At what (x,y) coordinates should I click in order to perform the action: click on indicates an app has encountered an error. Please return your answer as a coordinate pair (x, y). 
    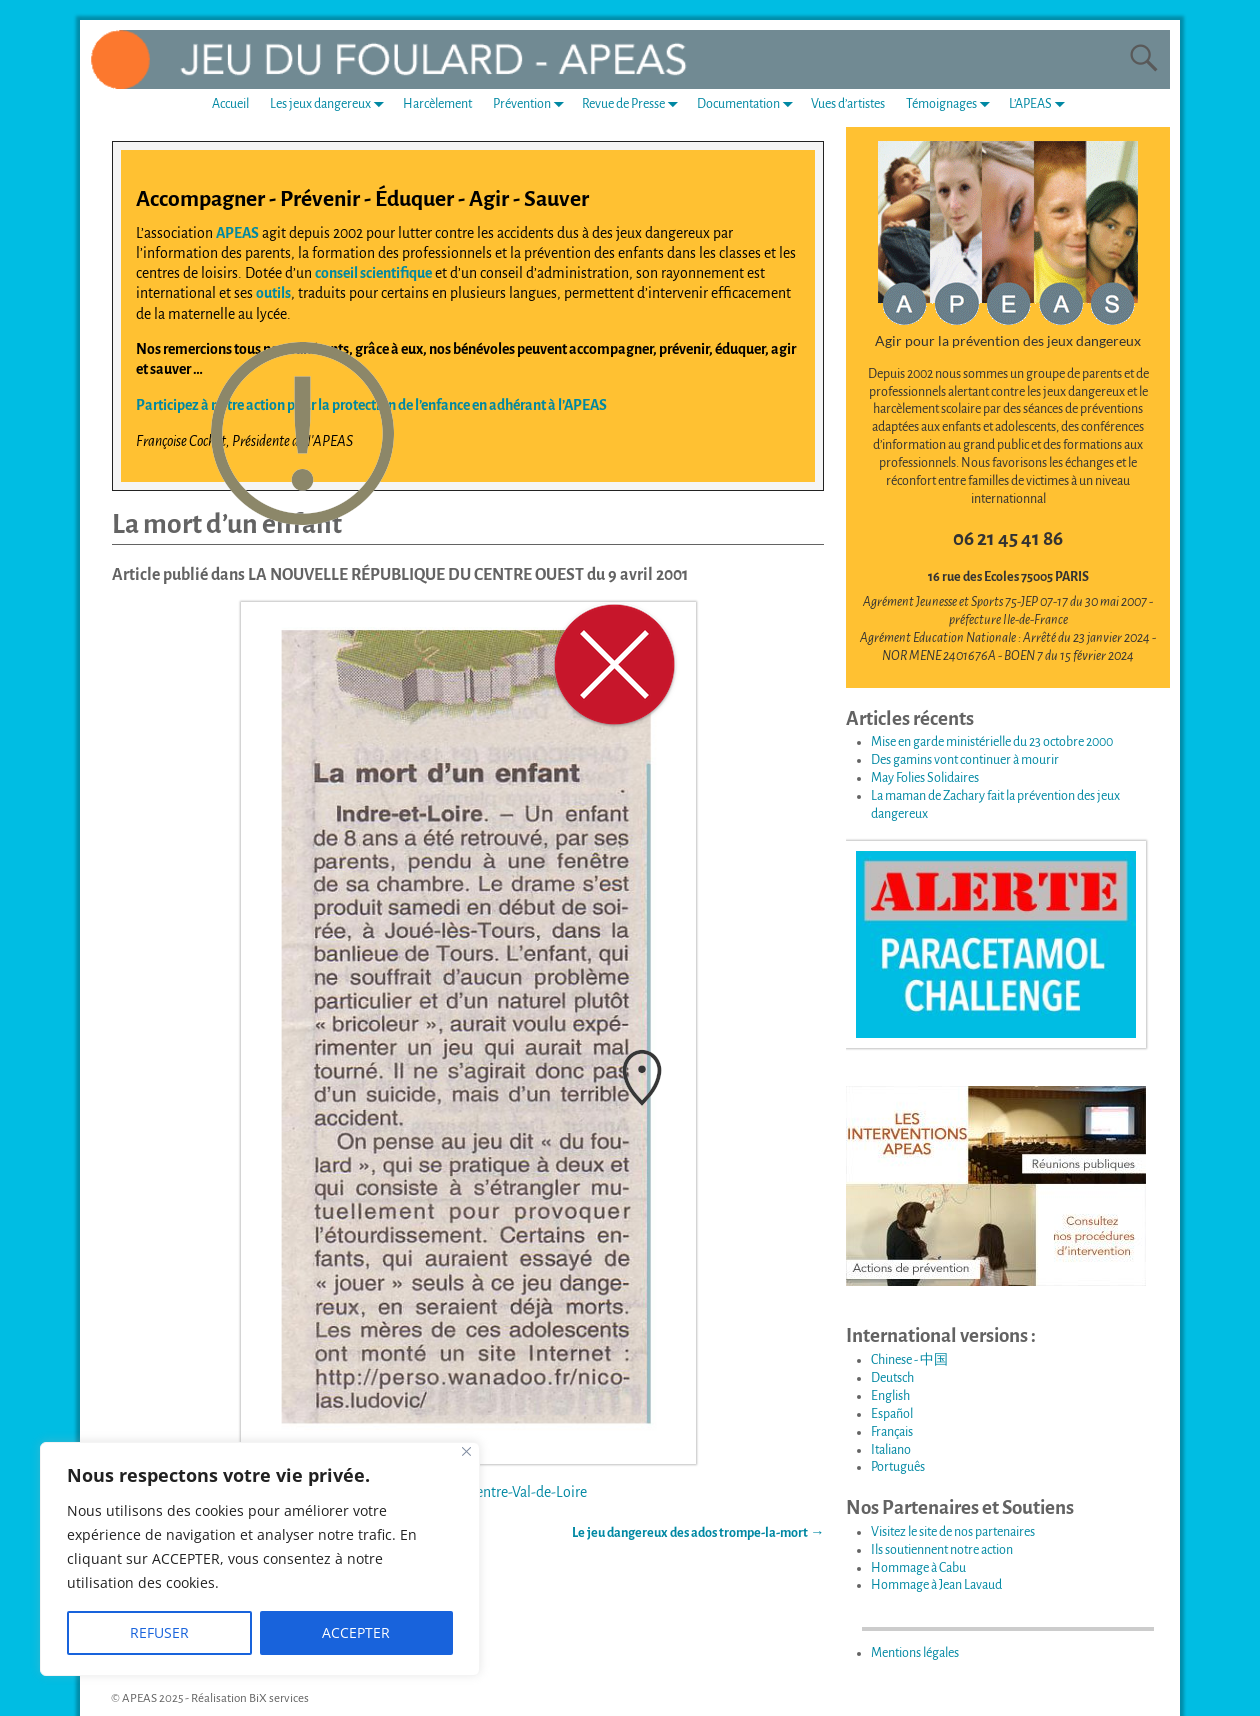
    Looking at the image, I should click on (302, 433).